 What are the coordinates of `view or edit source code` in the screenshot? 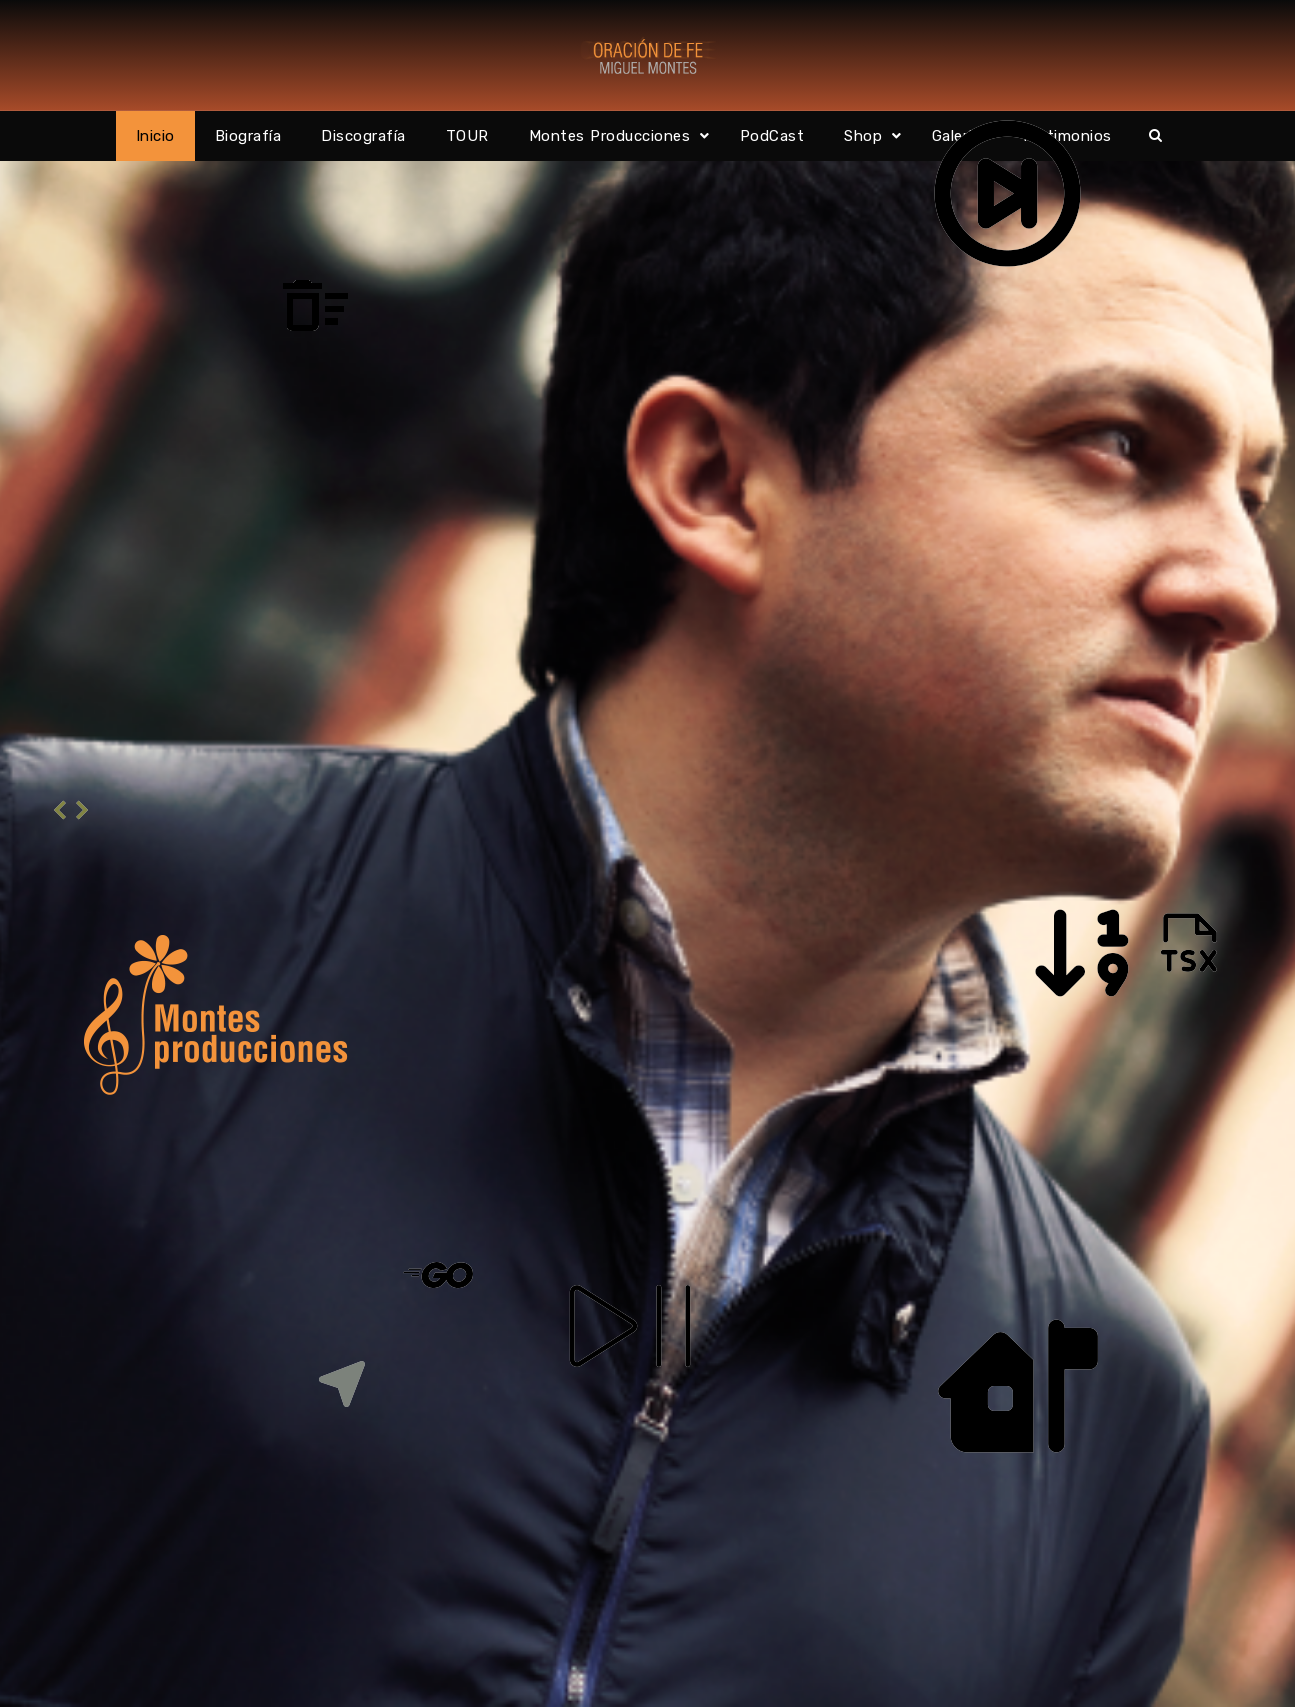 It's located at (71, 810).